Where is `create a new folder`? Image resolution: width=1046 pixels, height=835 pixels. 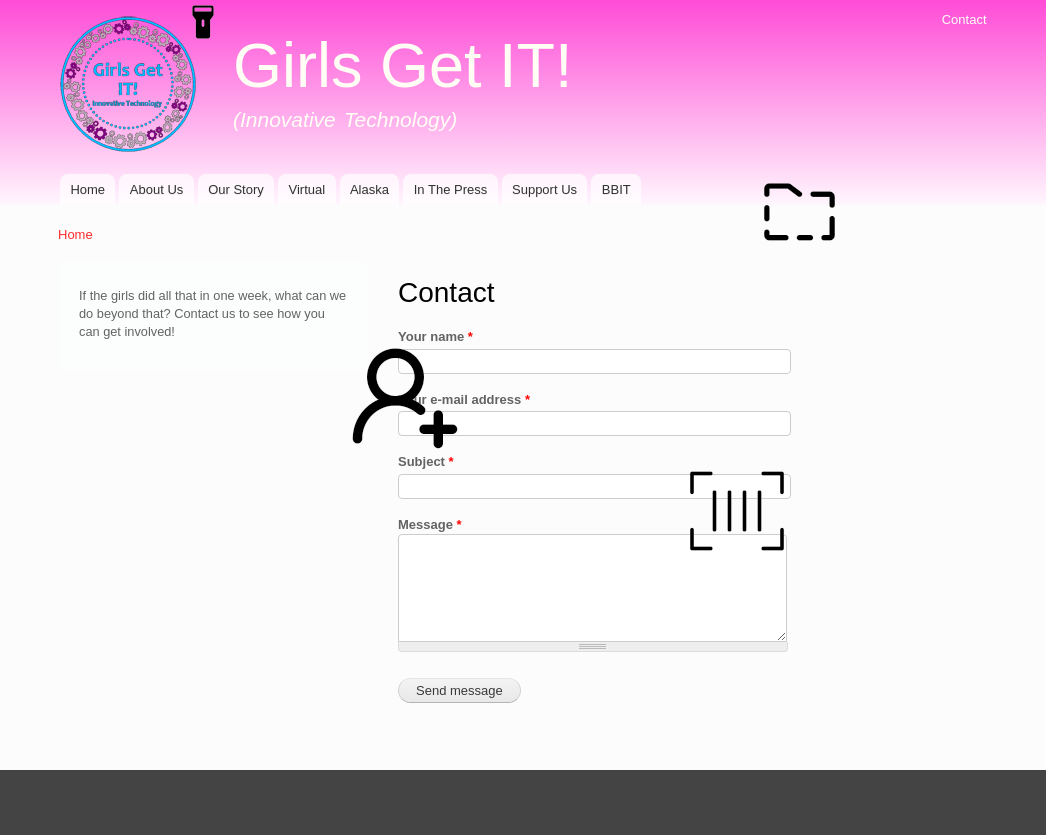
create a new folder is located at coordinates (799, 210).